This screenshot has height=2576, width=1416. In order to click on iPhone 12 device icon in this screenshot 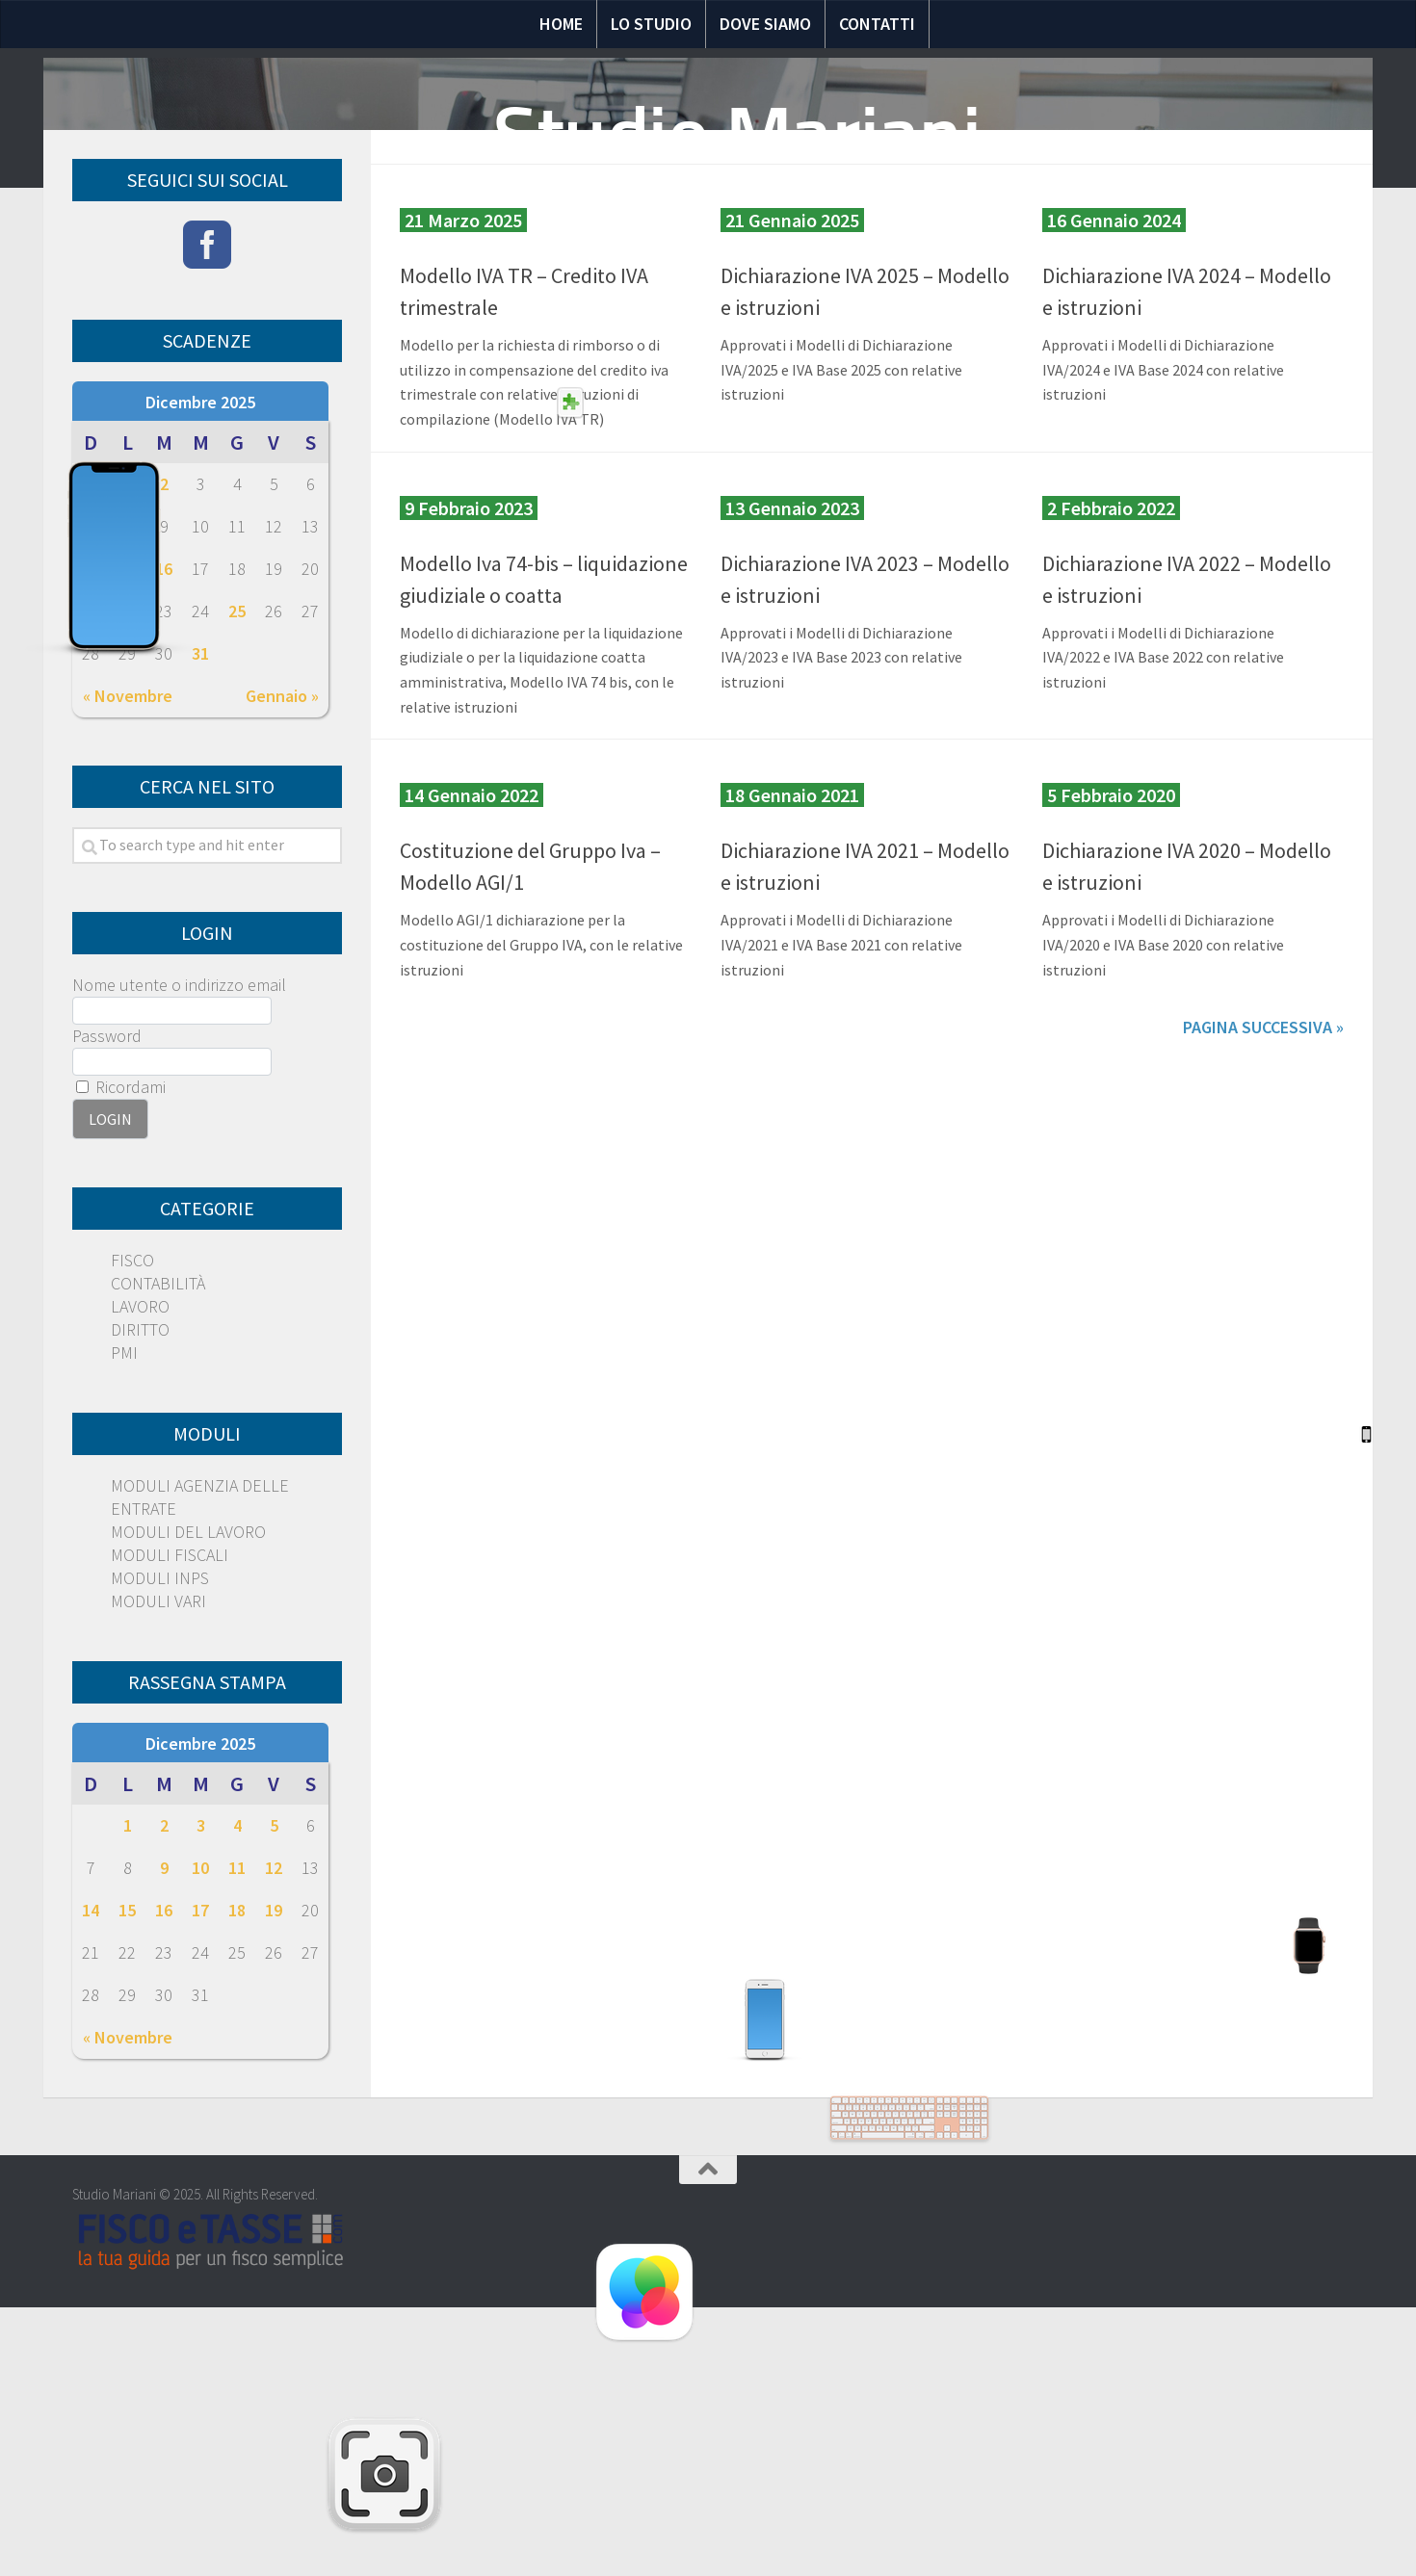, I will do `click(114, 559)`.